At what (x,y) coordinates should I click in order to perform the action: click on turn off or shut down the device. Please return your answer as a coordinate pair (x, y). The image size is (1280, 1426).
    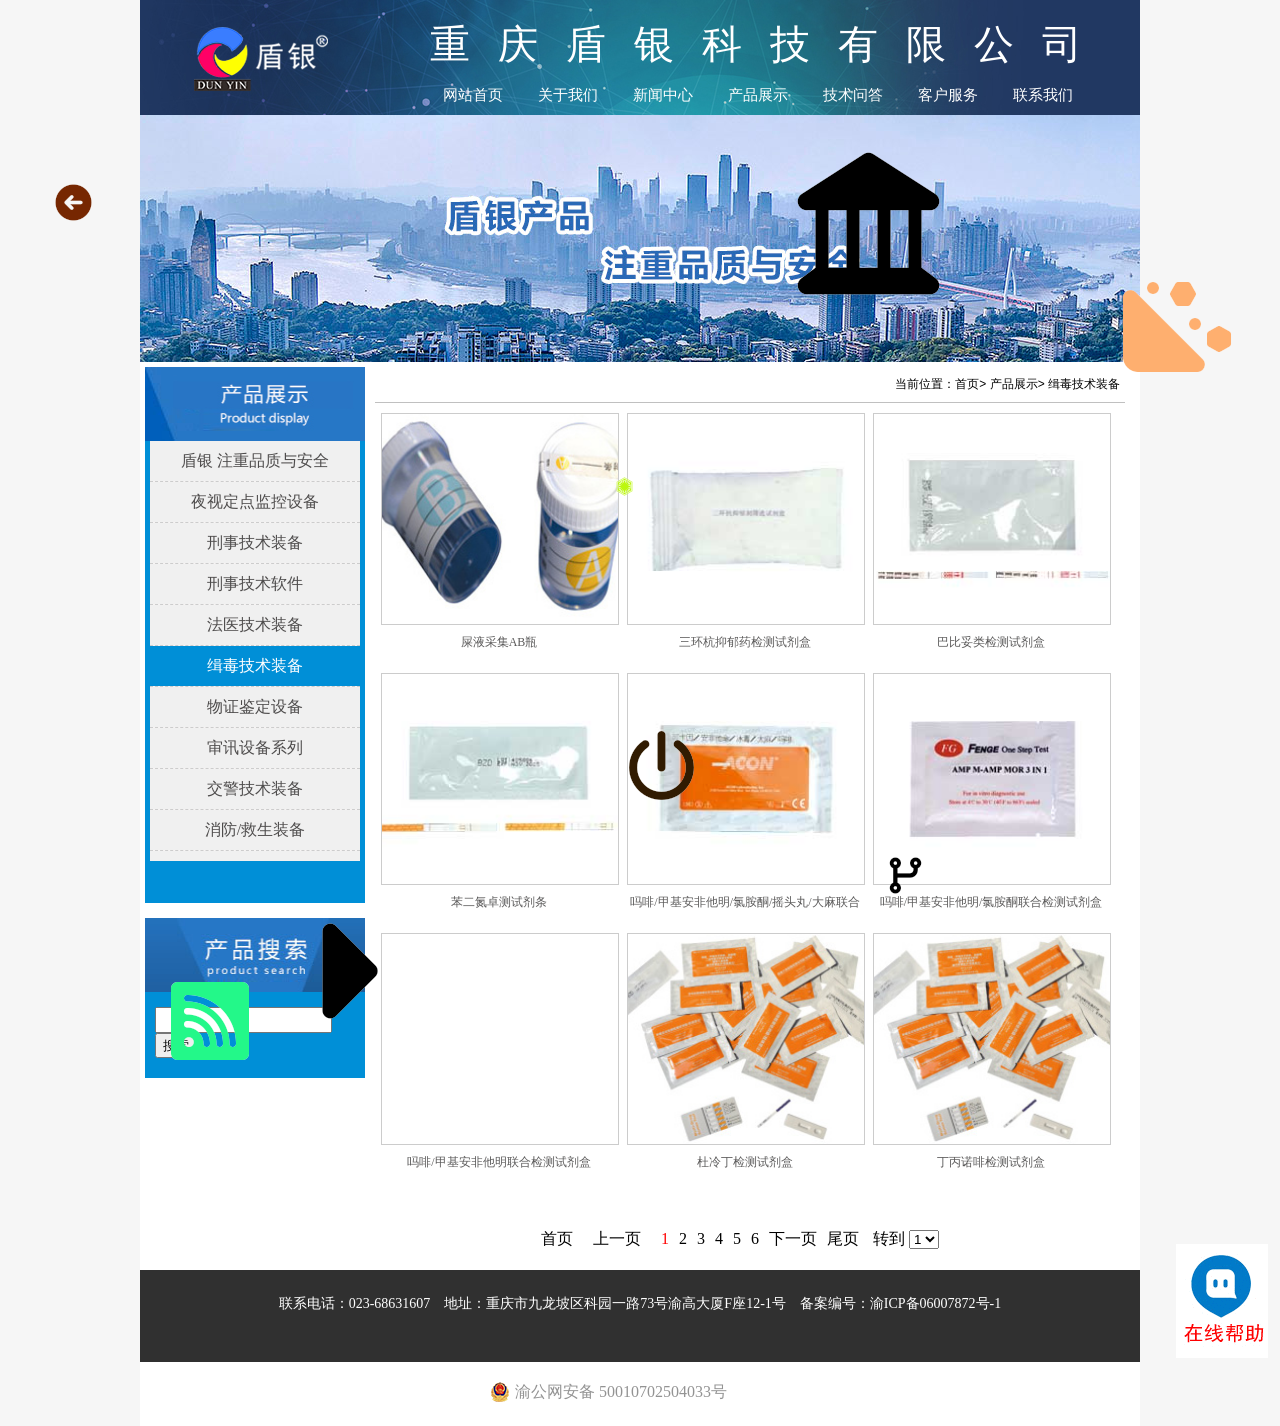
    Looking at the image, I should click on (661, 767).